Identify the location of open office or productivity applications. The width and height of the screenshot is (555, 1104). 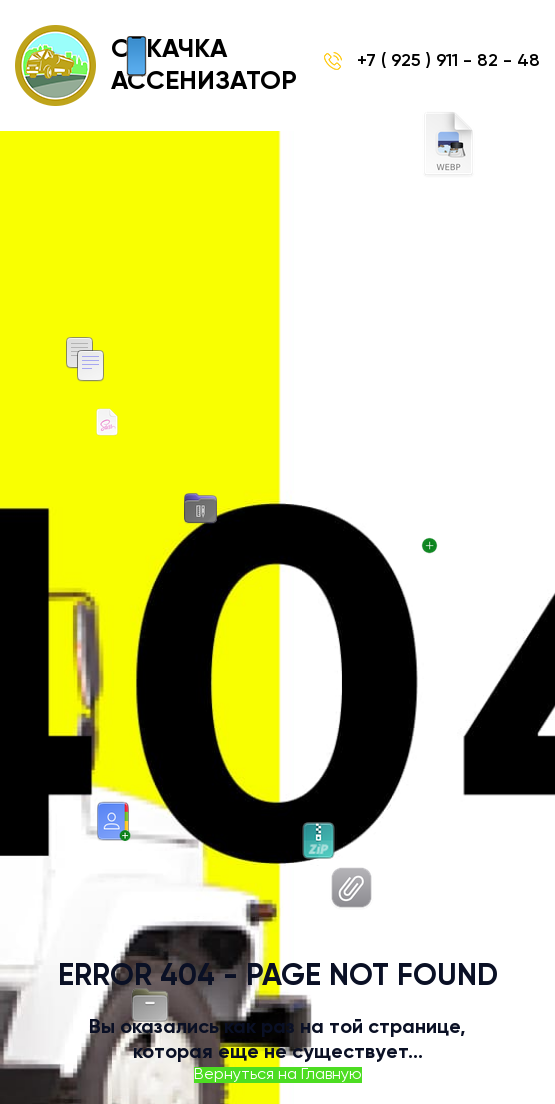
(351, 887).